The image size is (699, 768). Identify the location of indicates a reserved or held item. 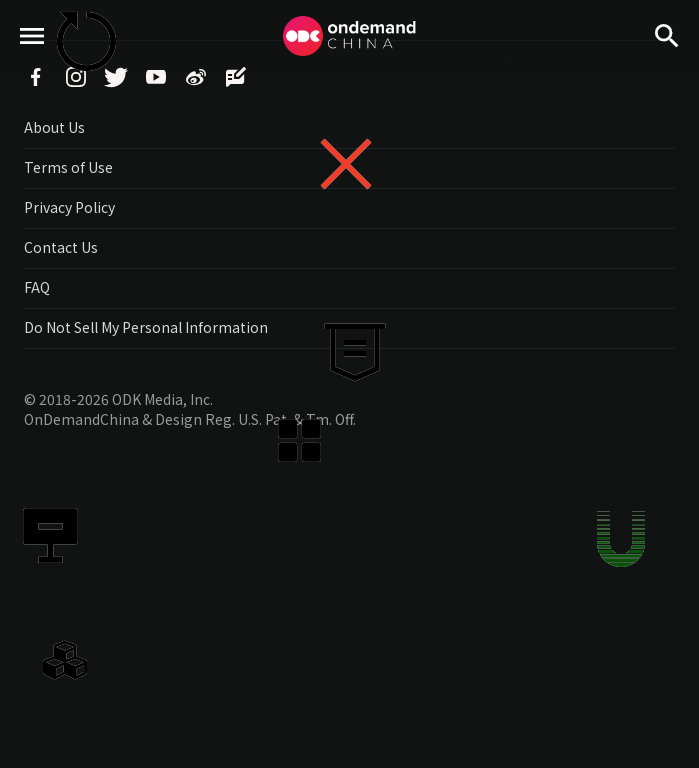
(50, 535).